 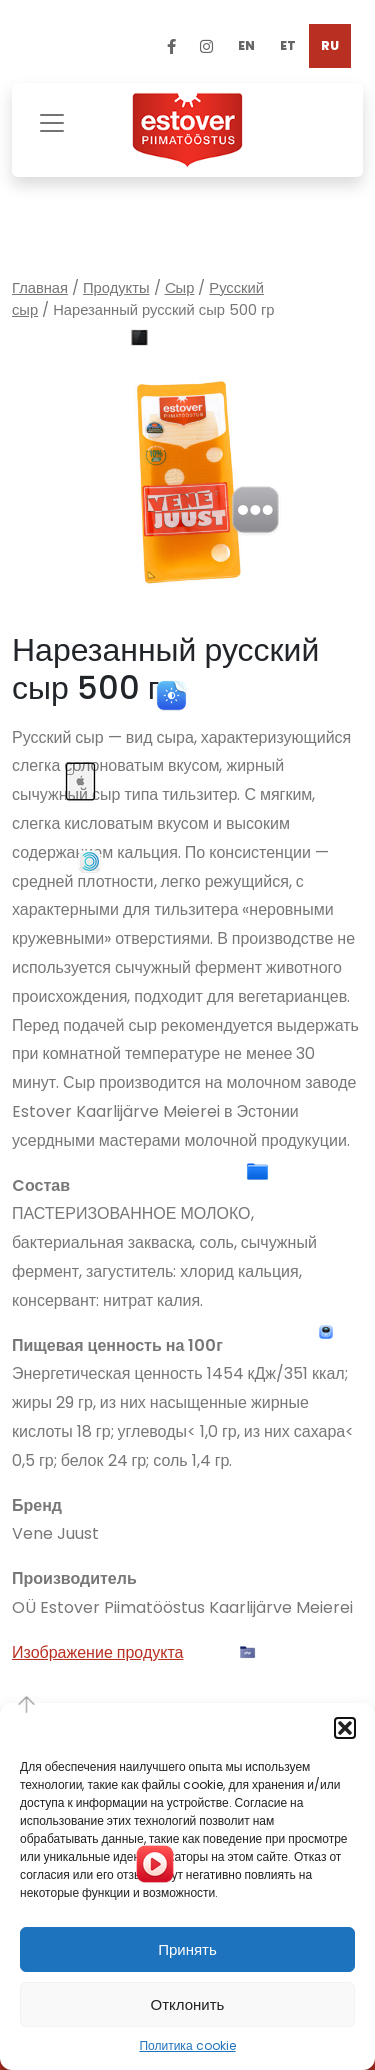 I want to click on open folder to view files, so click(x=257, y=1171).